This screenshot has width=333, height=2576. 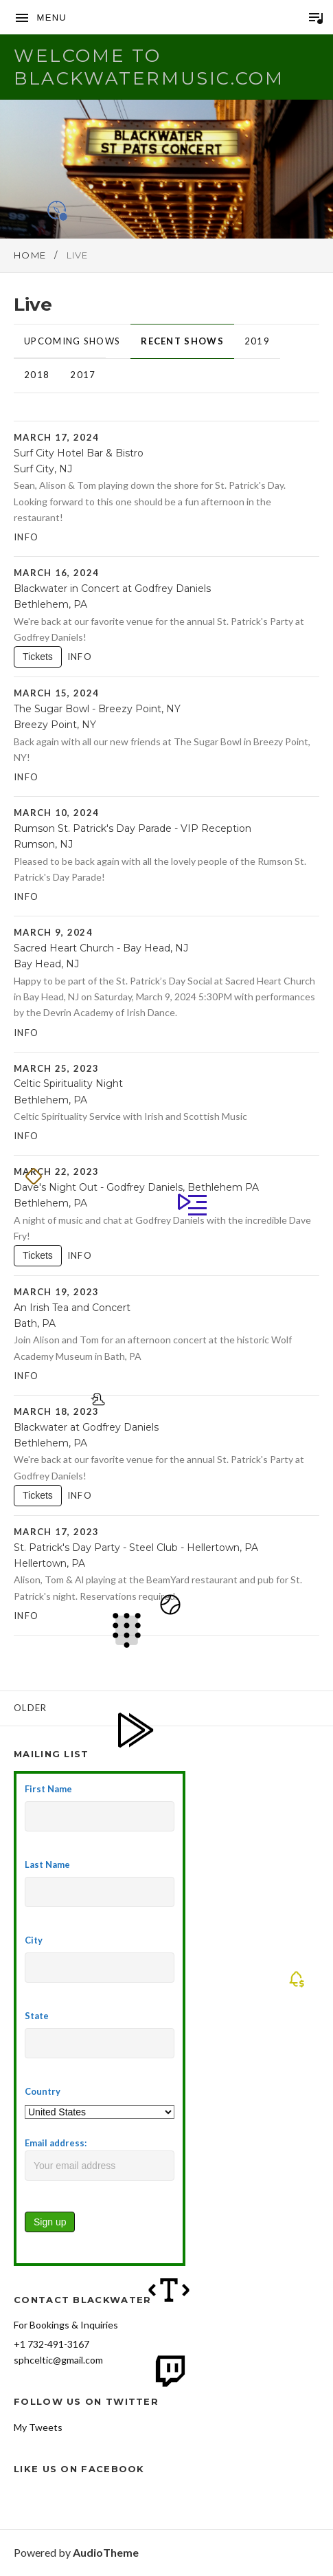 I want to click on represents a function or method parameter, so click(x=169, y=2290).